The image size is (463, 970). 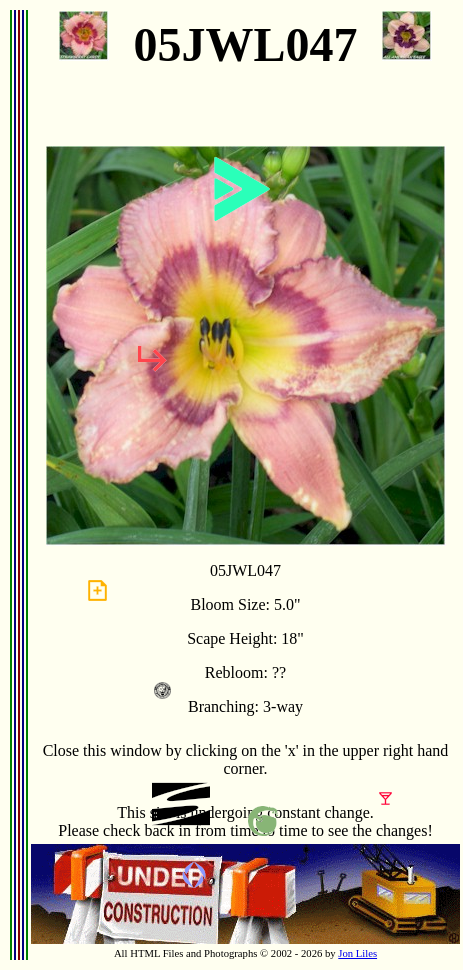 What do you see at coordinates (150, 358) in the screenshot?
I see `reply to a message or comment` at bounding box center [150, 358].